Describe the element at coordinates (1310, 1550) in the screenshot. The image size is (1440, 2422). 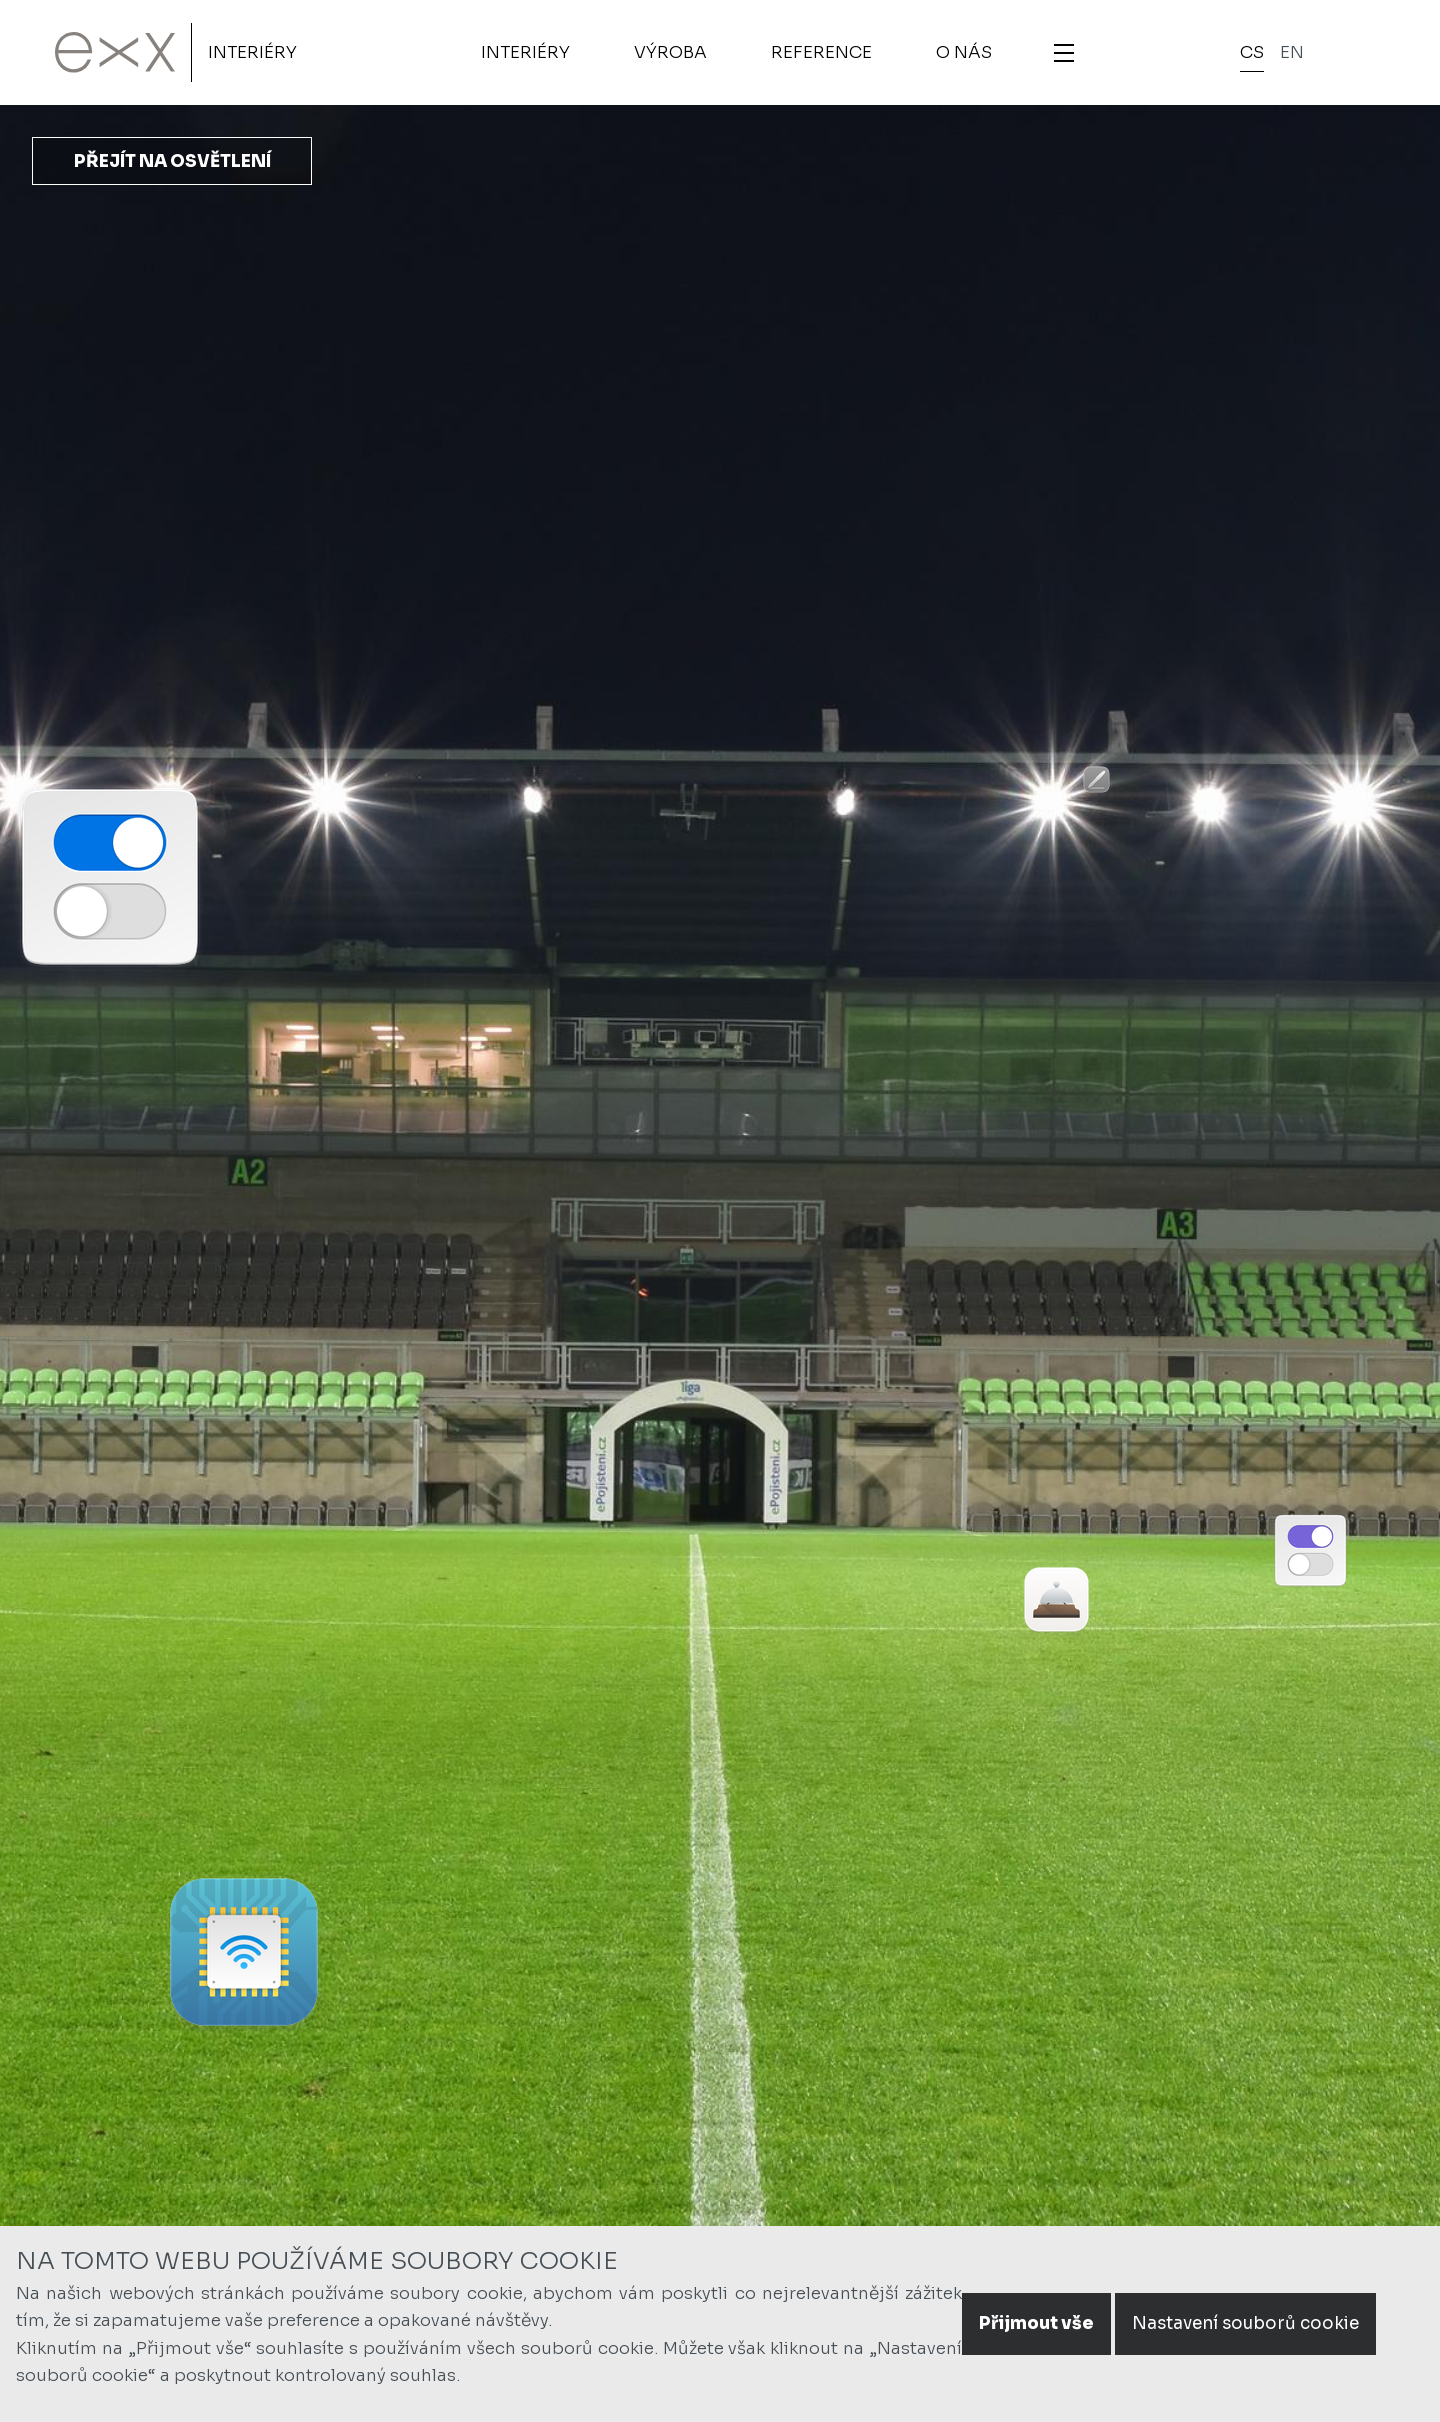
I see `open system settings or preferences` at that location.